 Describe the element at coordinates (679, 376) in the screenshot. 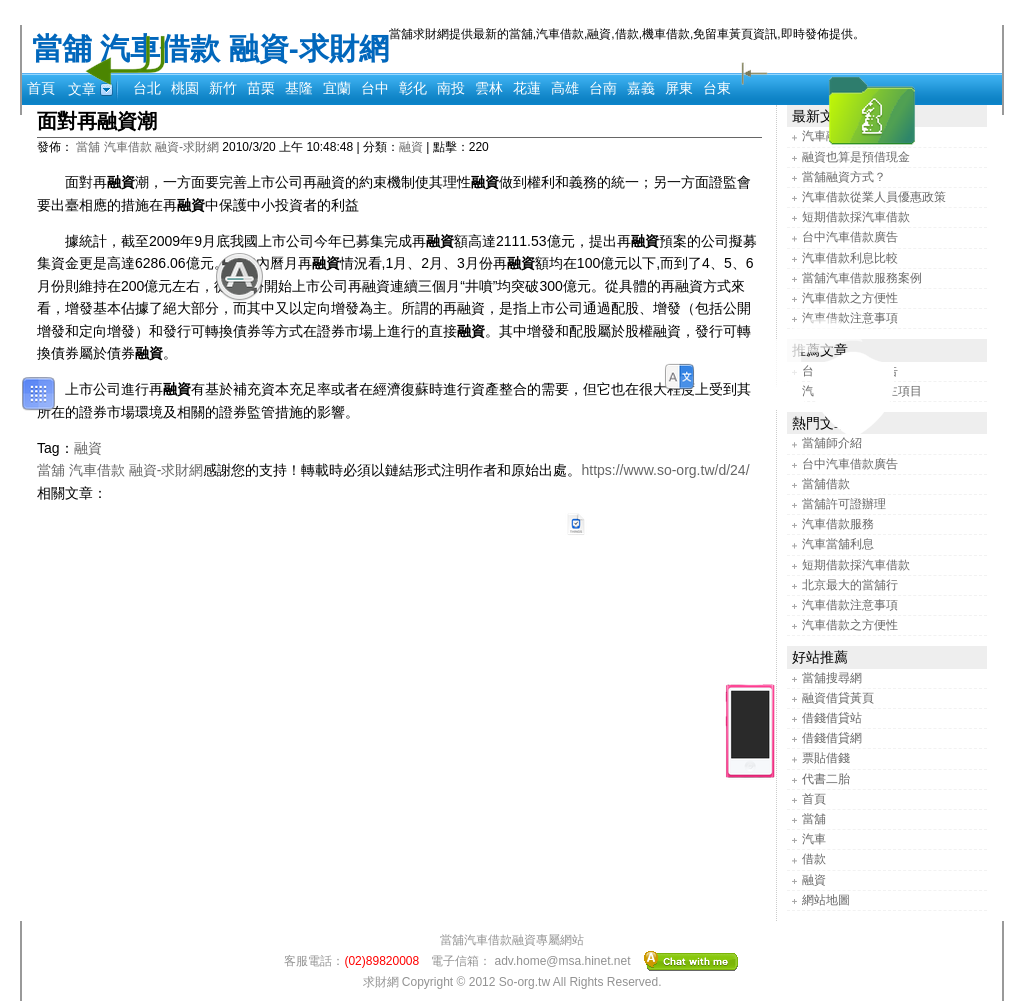

I see `access language and translation settings` at that location.